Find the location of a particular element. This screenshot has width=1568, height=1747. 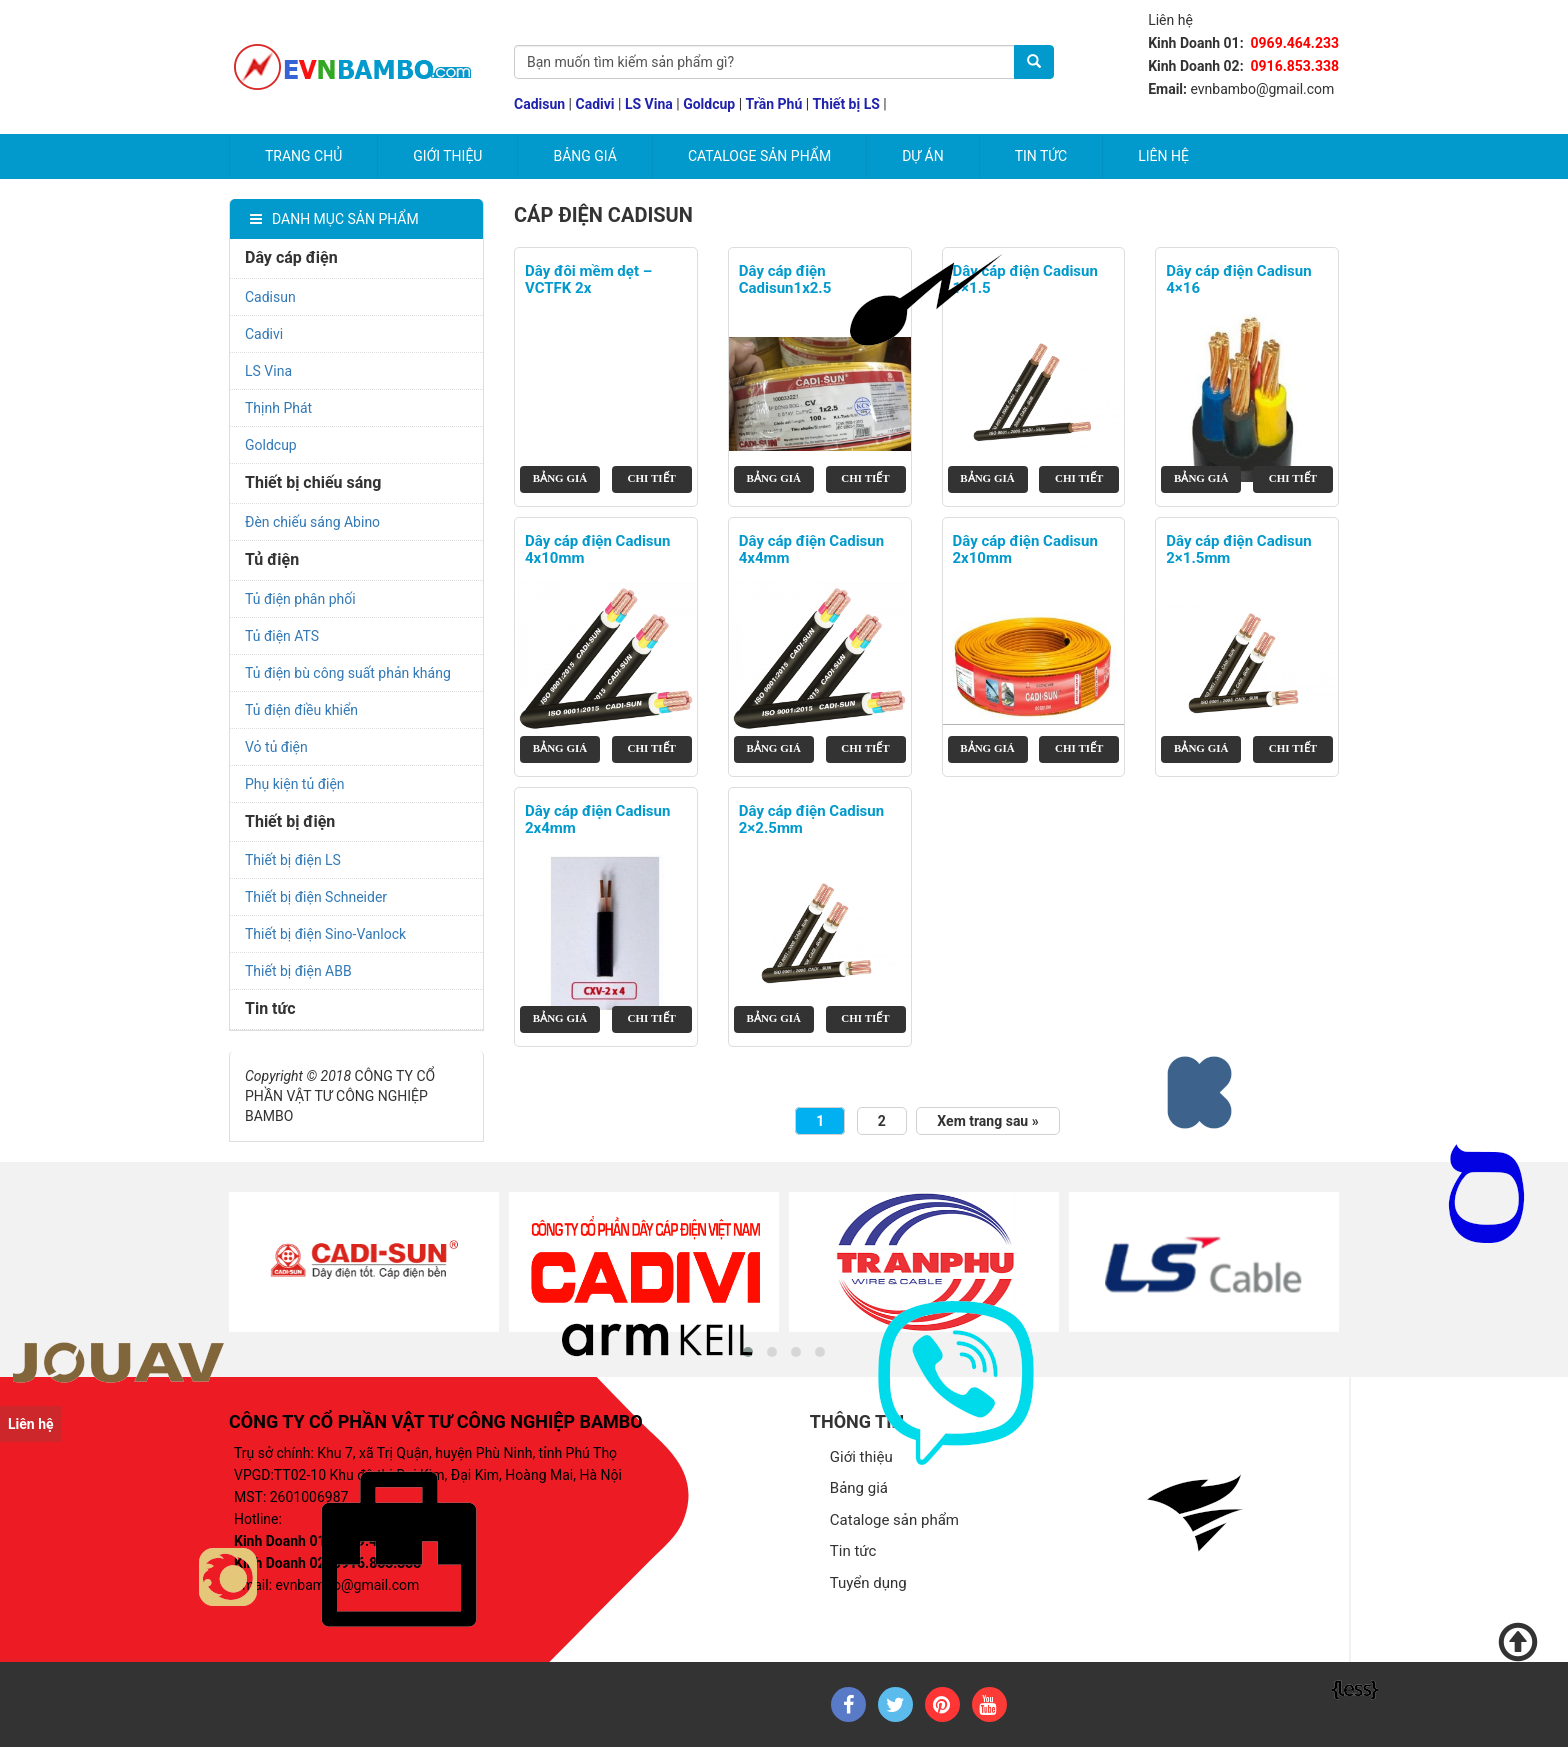

open the Sefaria app is located at coordinates (1486, 1193).